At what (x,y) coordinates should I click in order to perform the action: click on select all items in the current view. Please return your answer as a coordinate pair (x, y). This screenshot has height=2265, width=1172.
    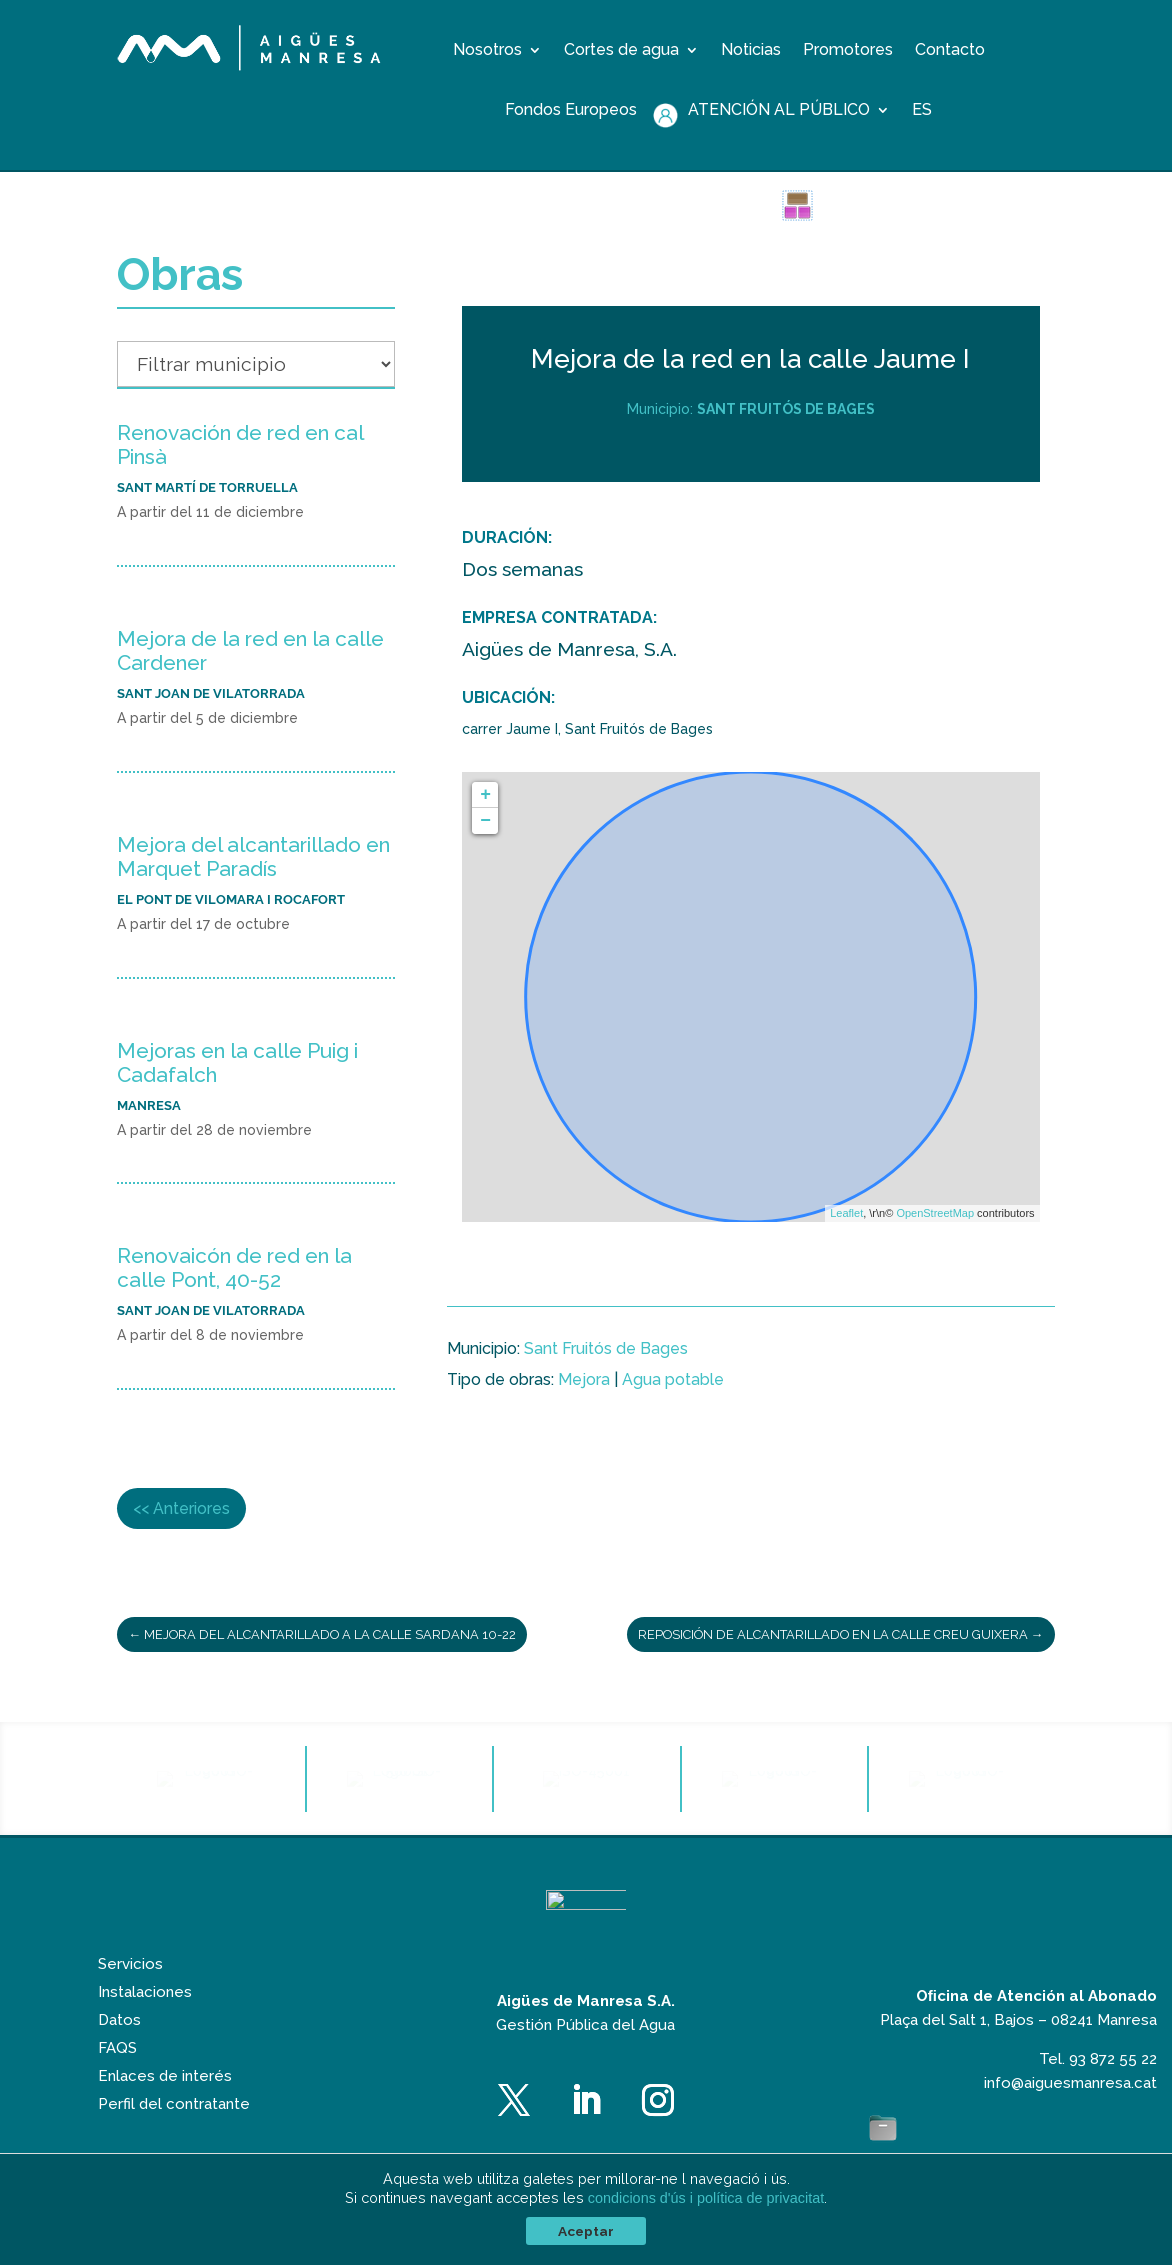
    Looking at the image, I should click on (797, 205).